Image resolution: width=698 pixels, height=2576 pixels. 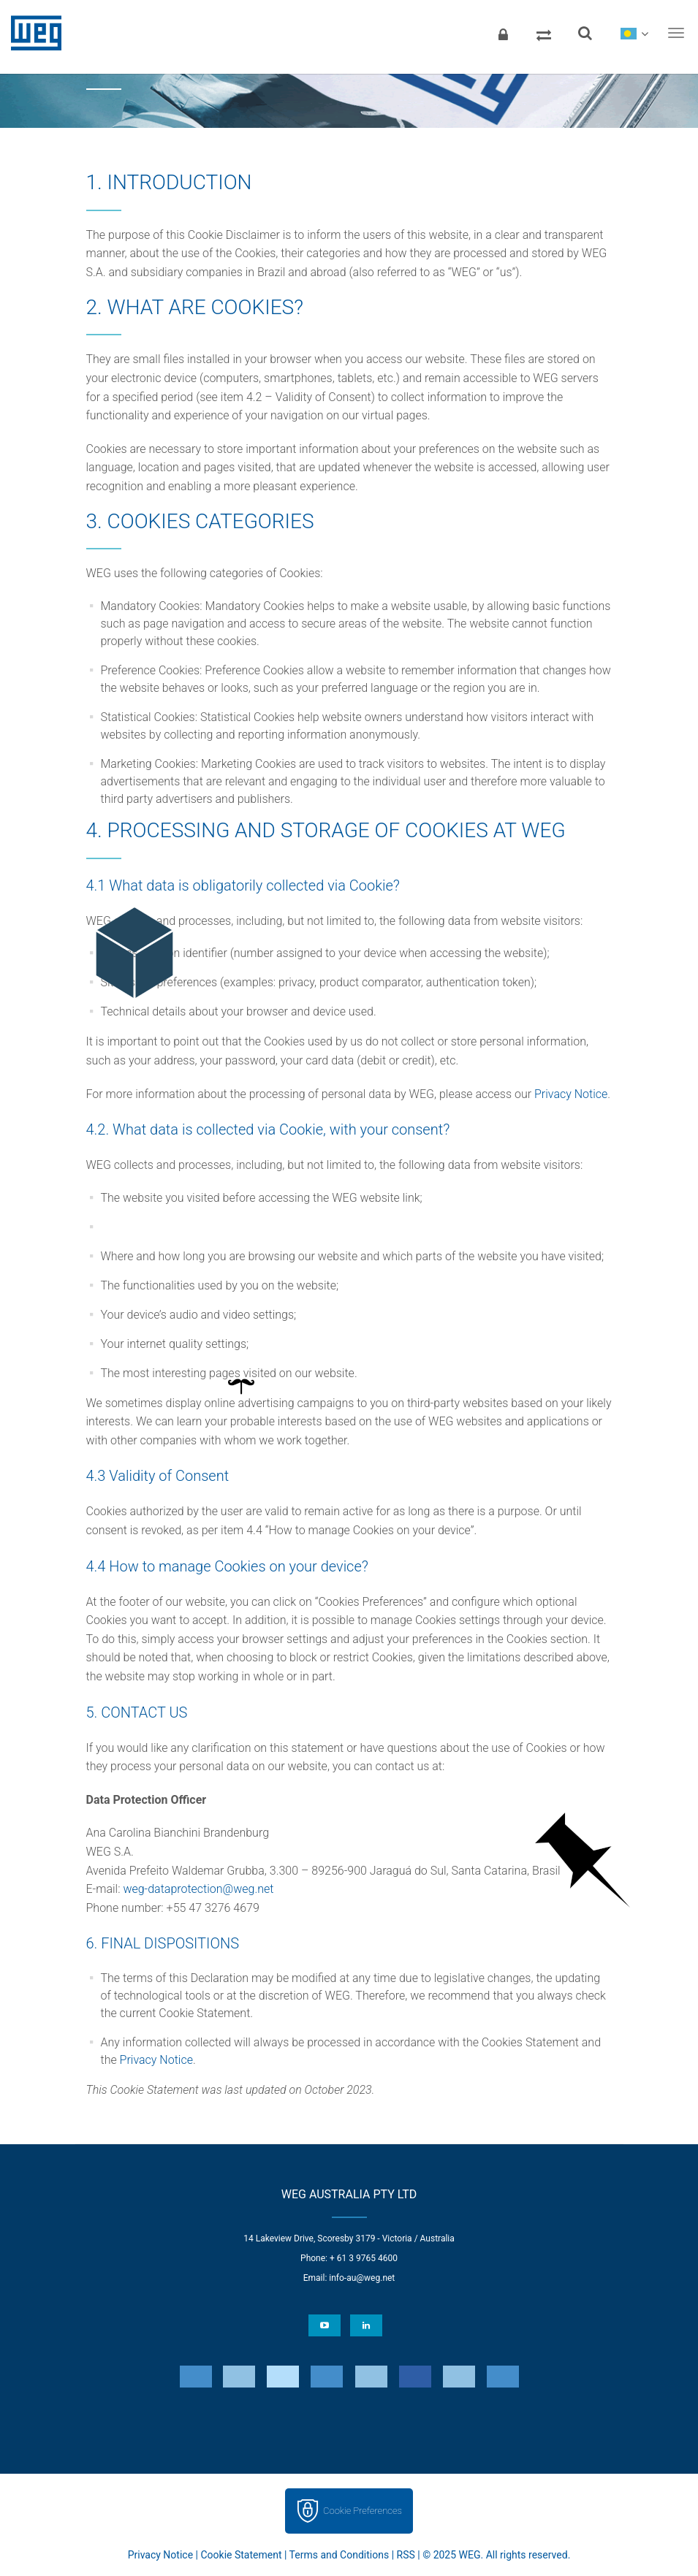 I want to click on handlebars.js templating library logo, so click(x=241, y=1387).